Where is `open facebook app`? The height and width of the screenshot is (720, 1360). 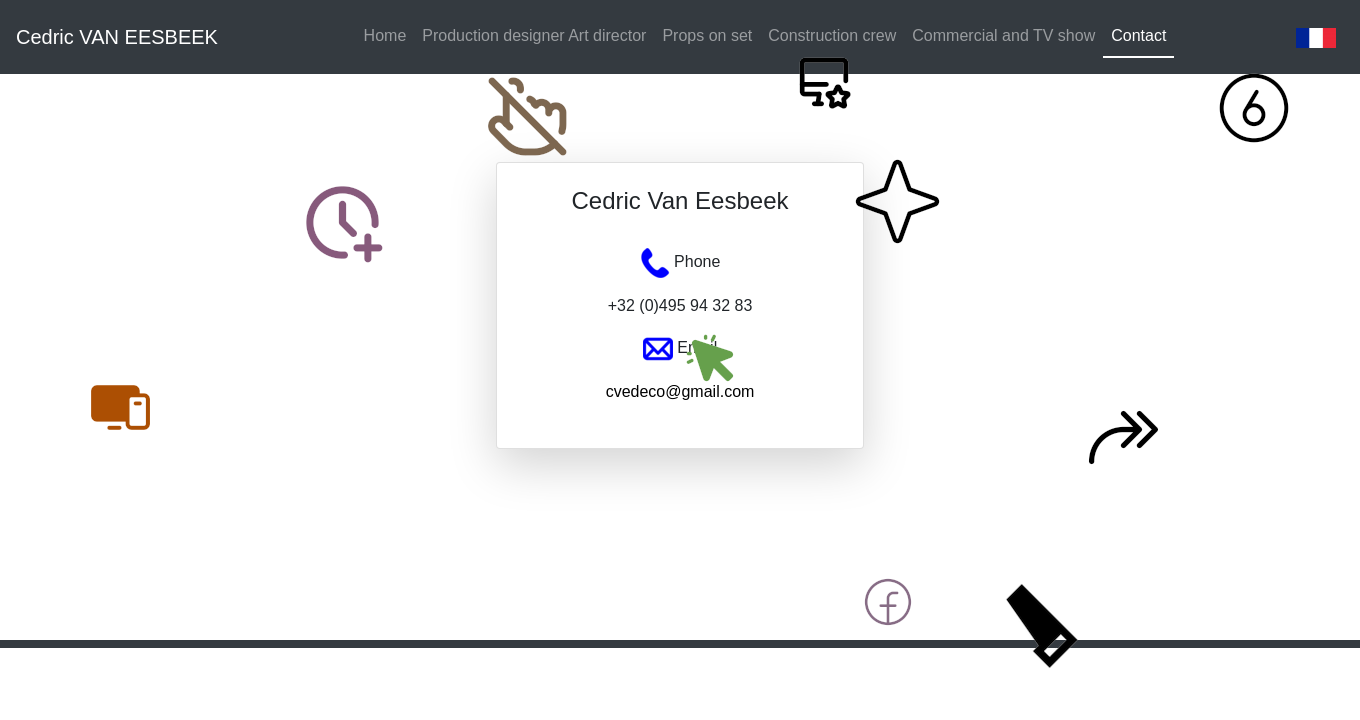
open facebook app is located at coordinates (888, 602).